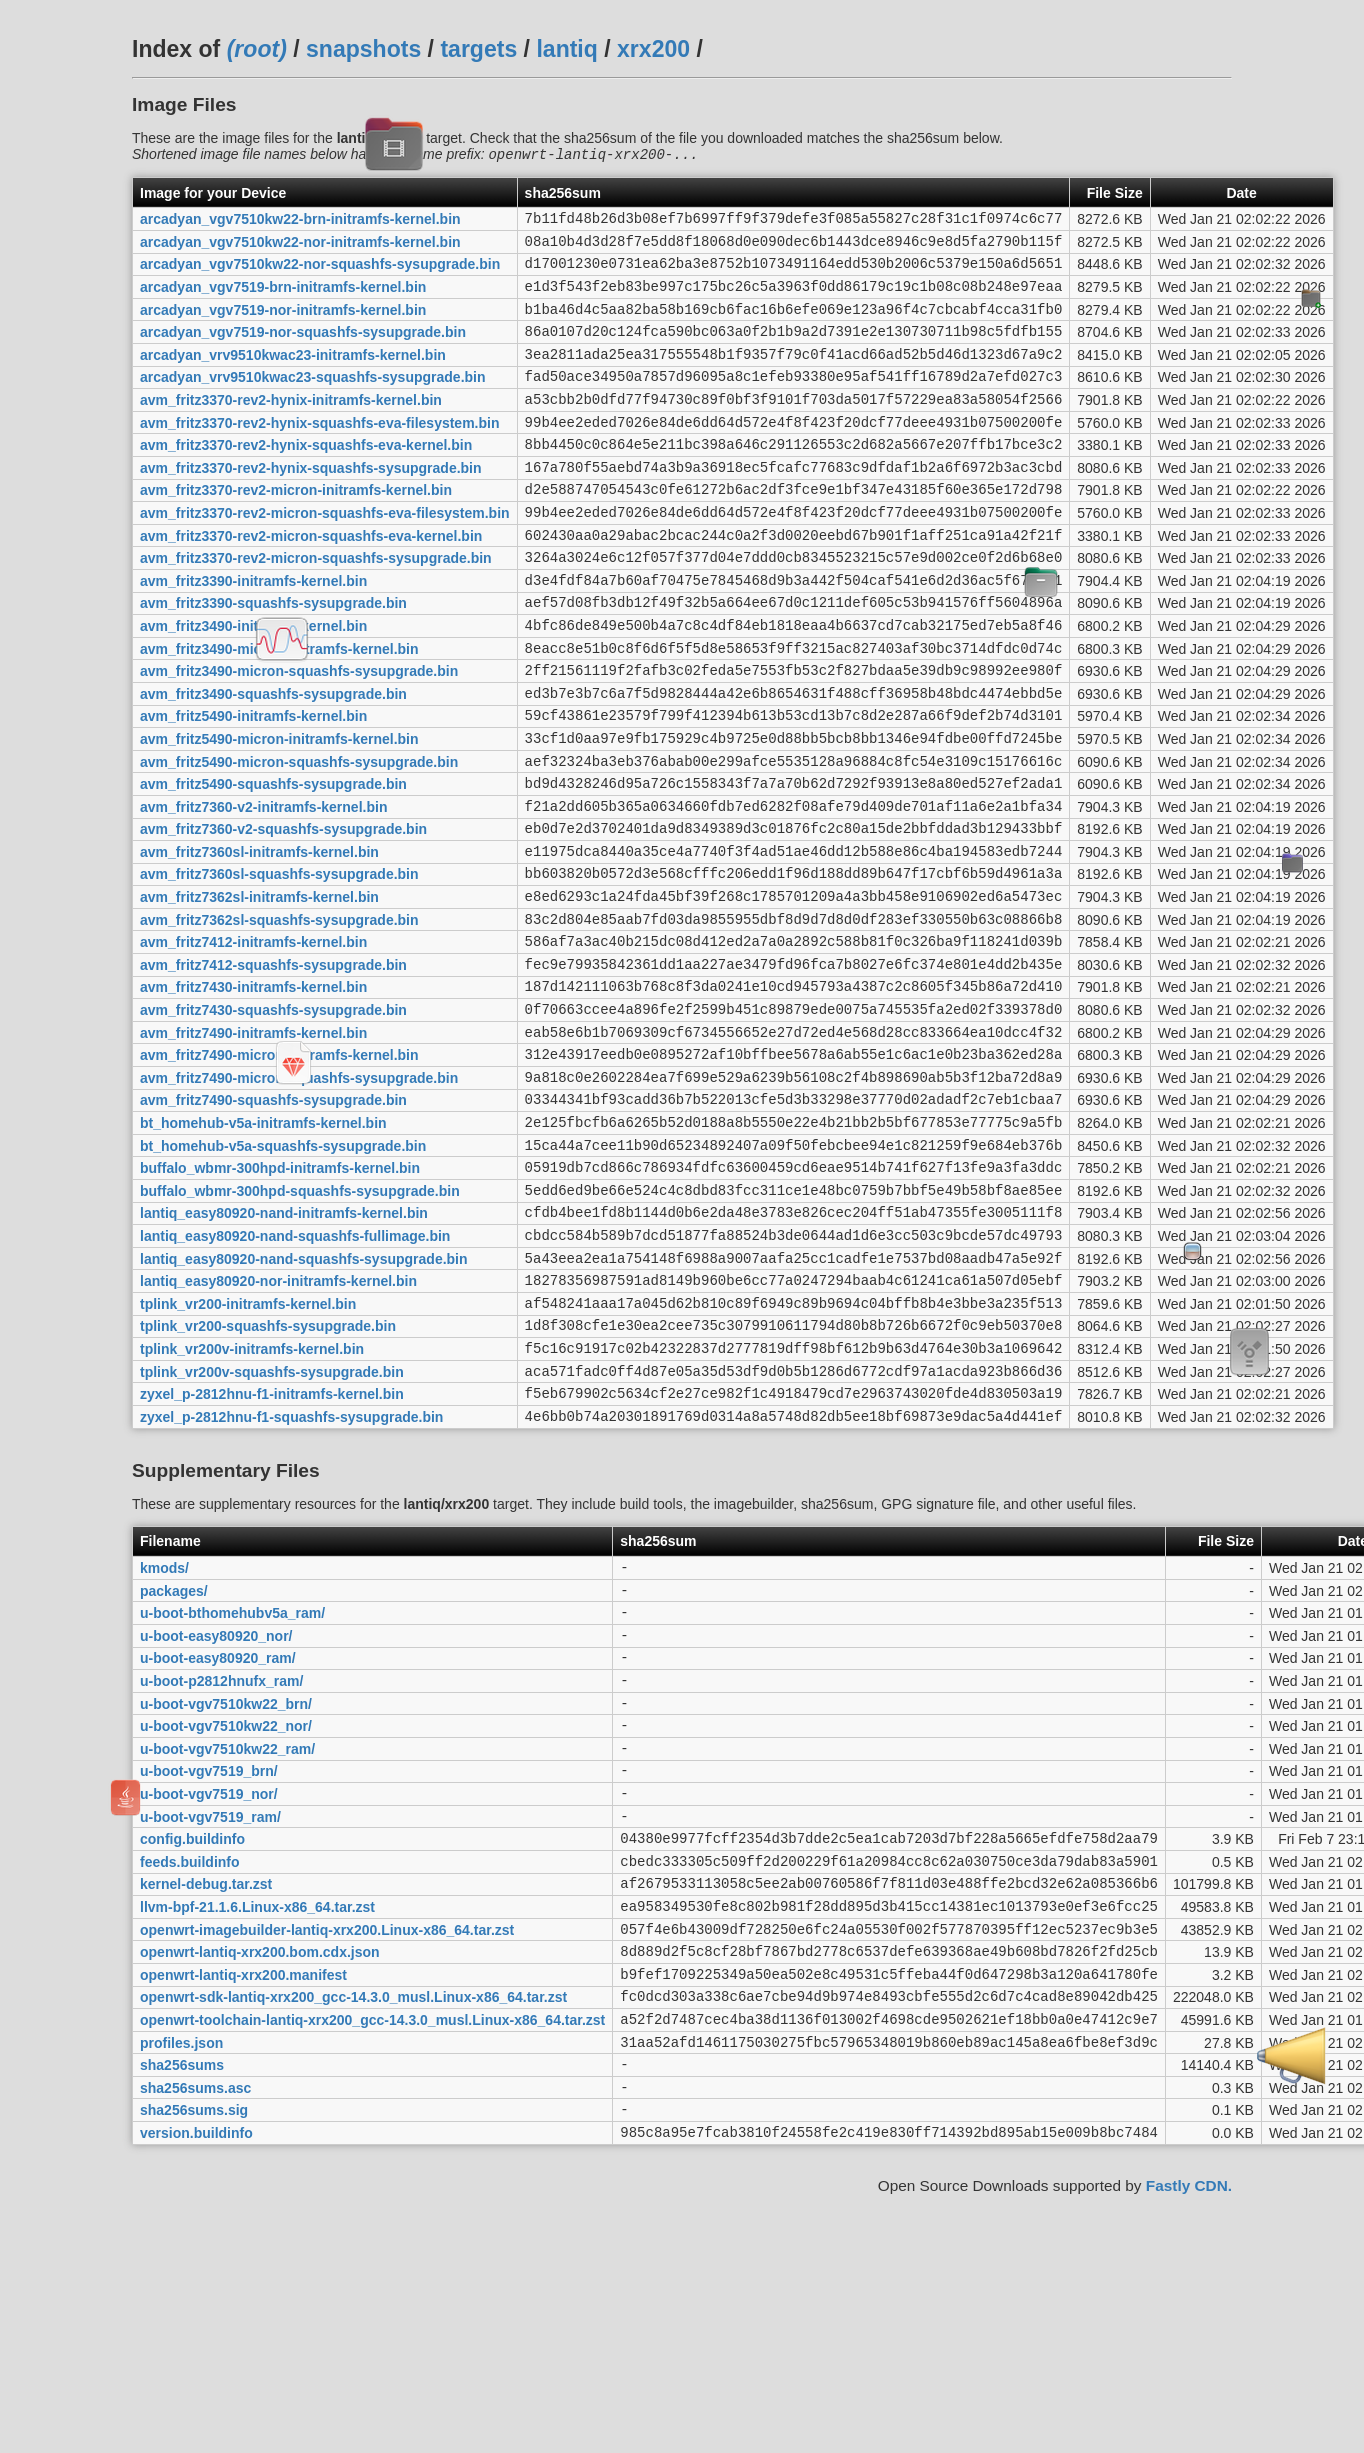  I want to click on open power statistics application, so click(282, 639).